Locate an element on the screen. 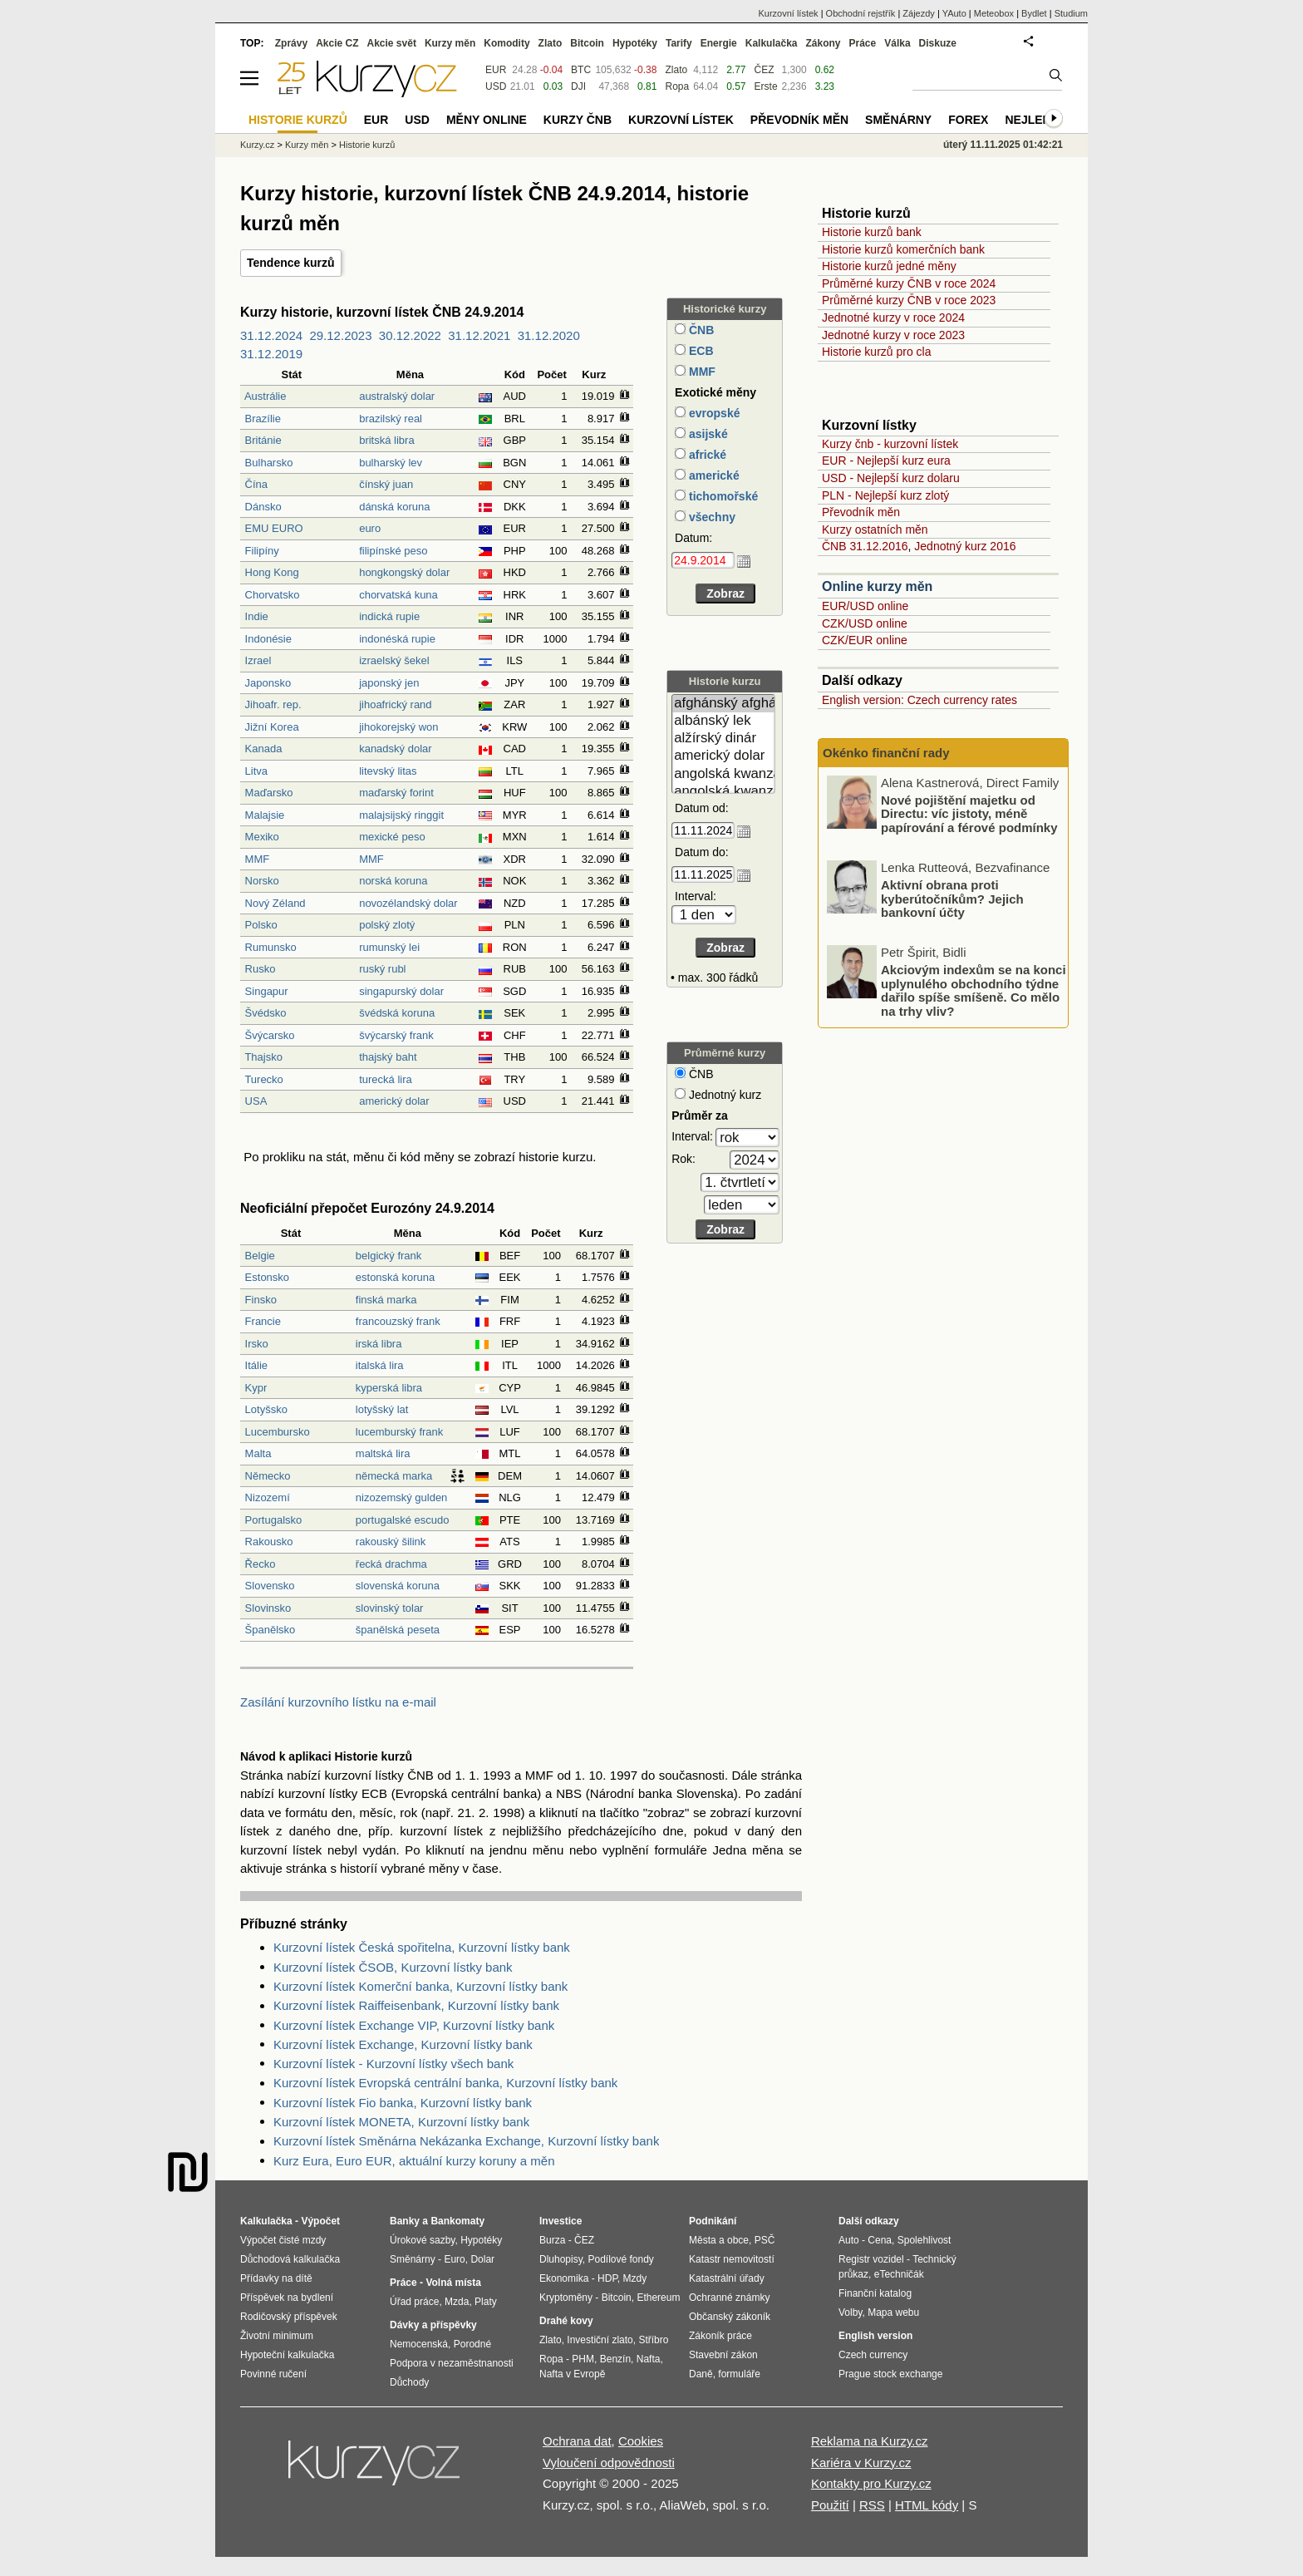 The image size is (1303, 2576). military-to-civilian transition services is located at coordinates (457, 1475).